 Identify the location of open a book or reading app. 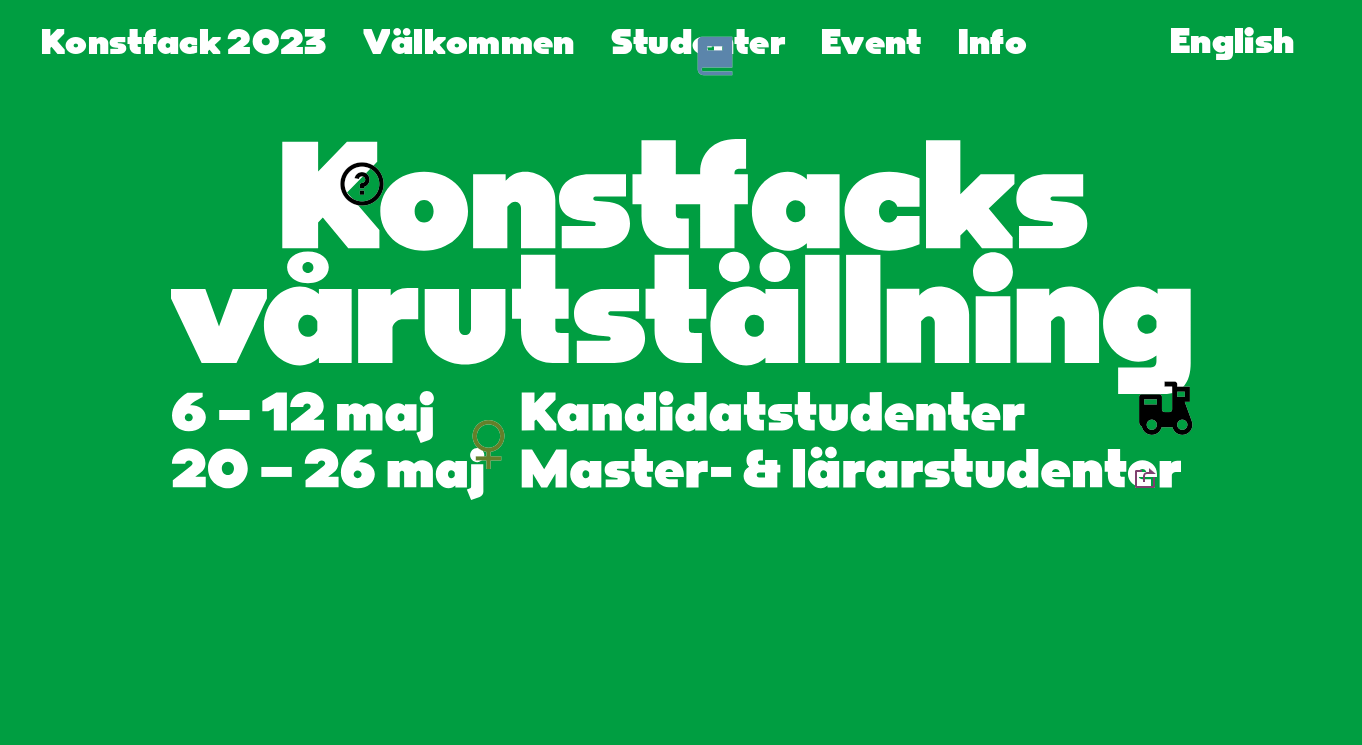
(715, 56).